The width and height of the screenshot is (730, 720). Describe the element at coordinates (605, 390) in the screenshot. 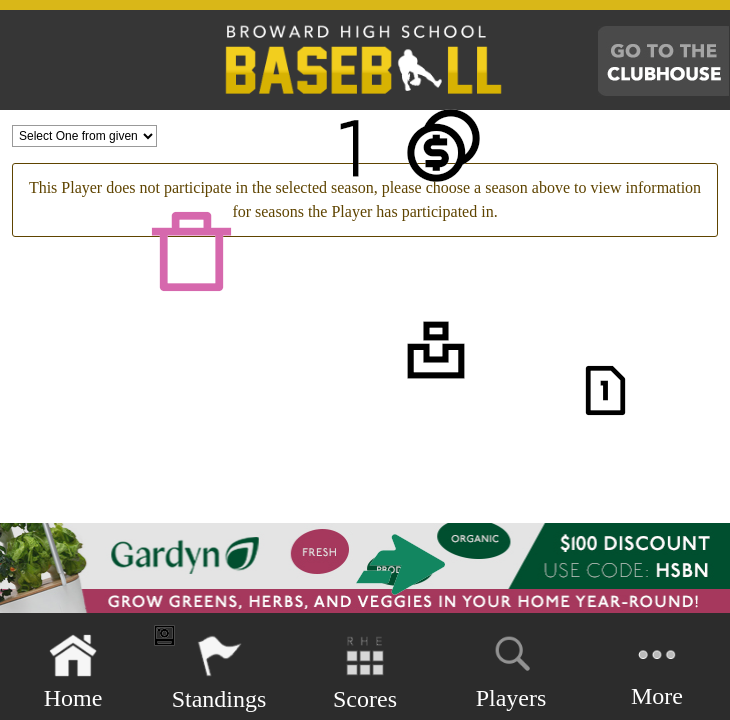

I see `indicates primary SIM card slot (SIM 1)` at that location.